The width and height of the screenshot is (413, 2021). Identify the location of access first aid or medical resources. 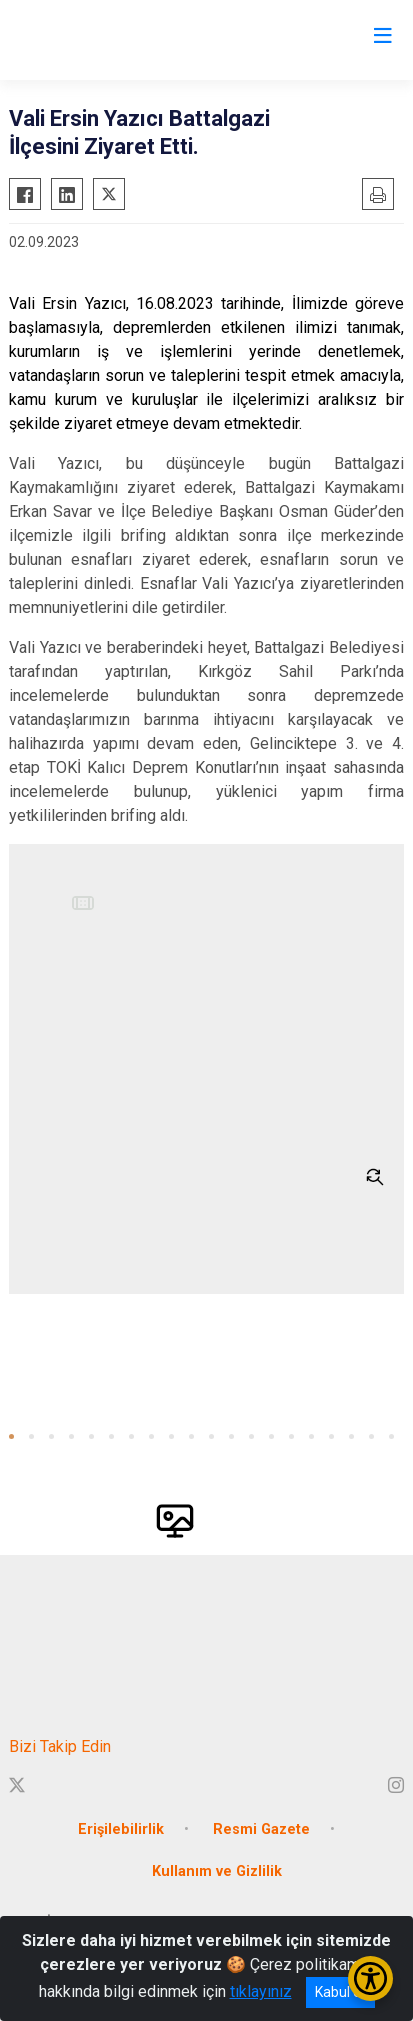
(83, 903).